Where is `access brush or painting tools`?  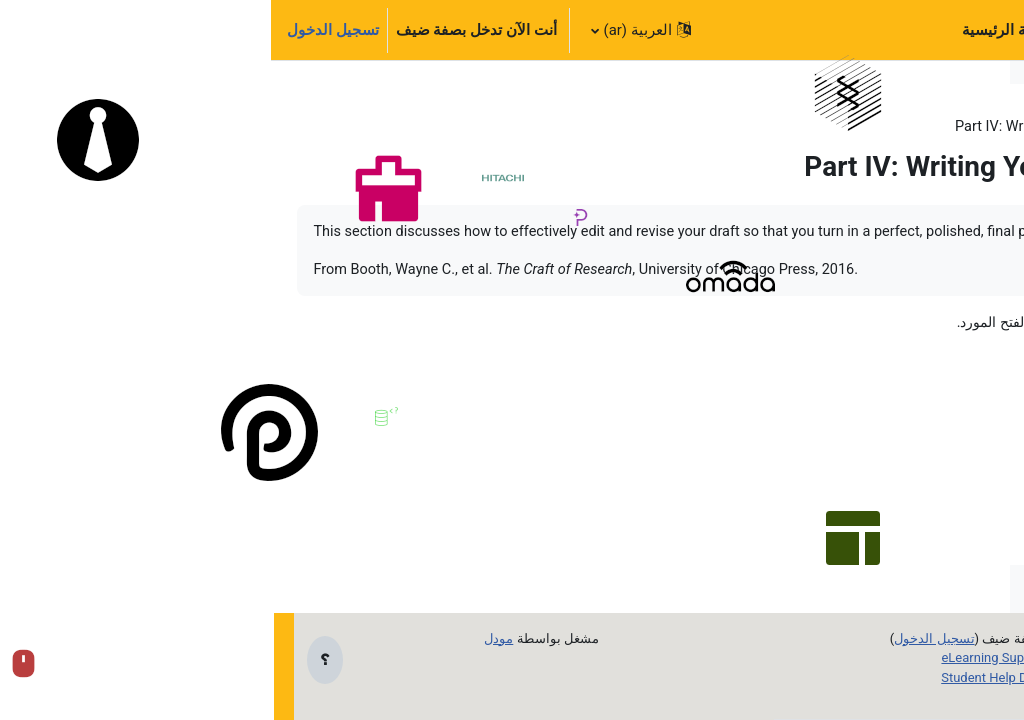
access brush or painting tools is located at coordinates (388, 188).